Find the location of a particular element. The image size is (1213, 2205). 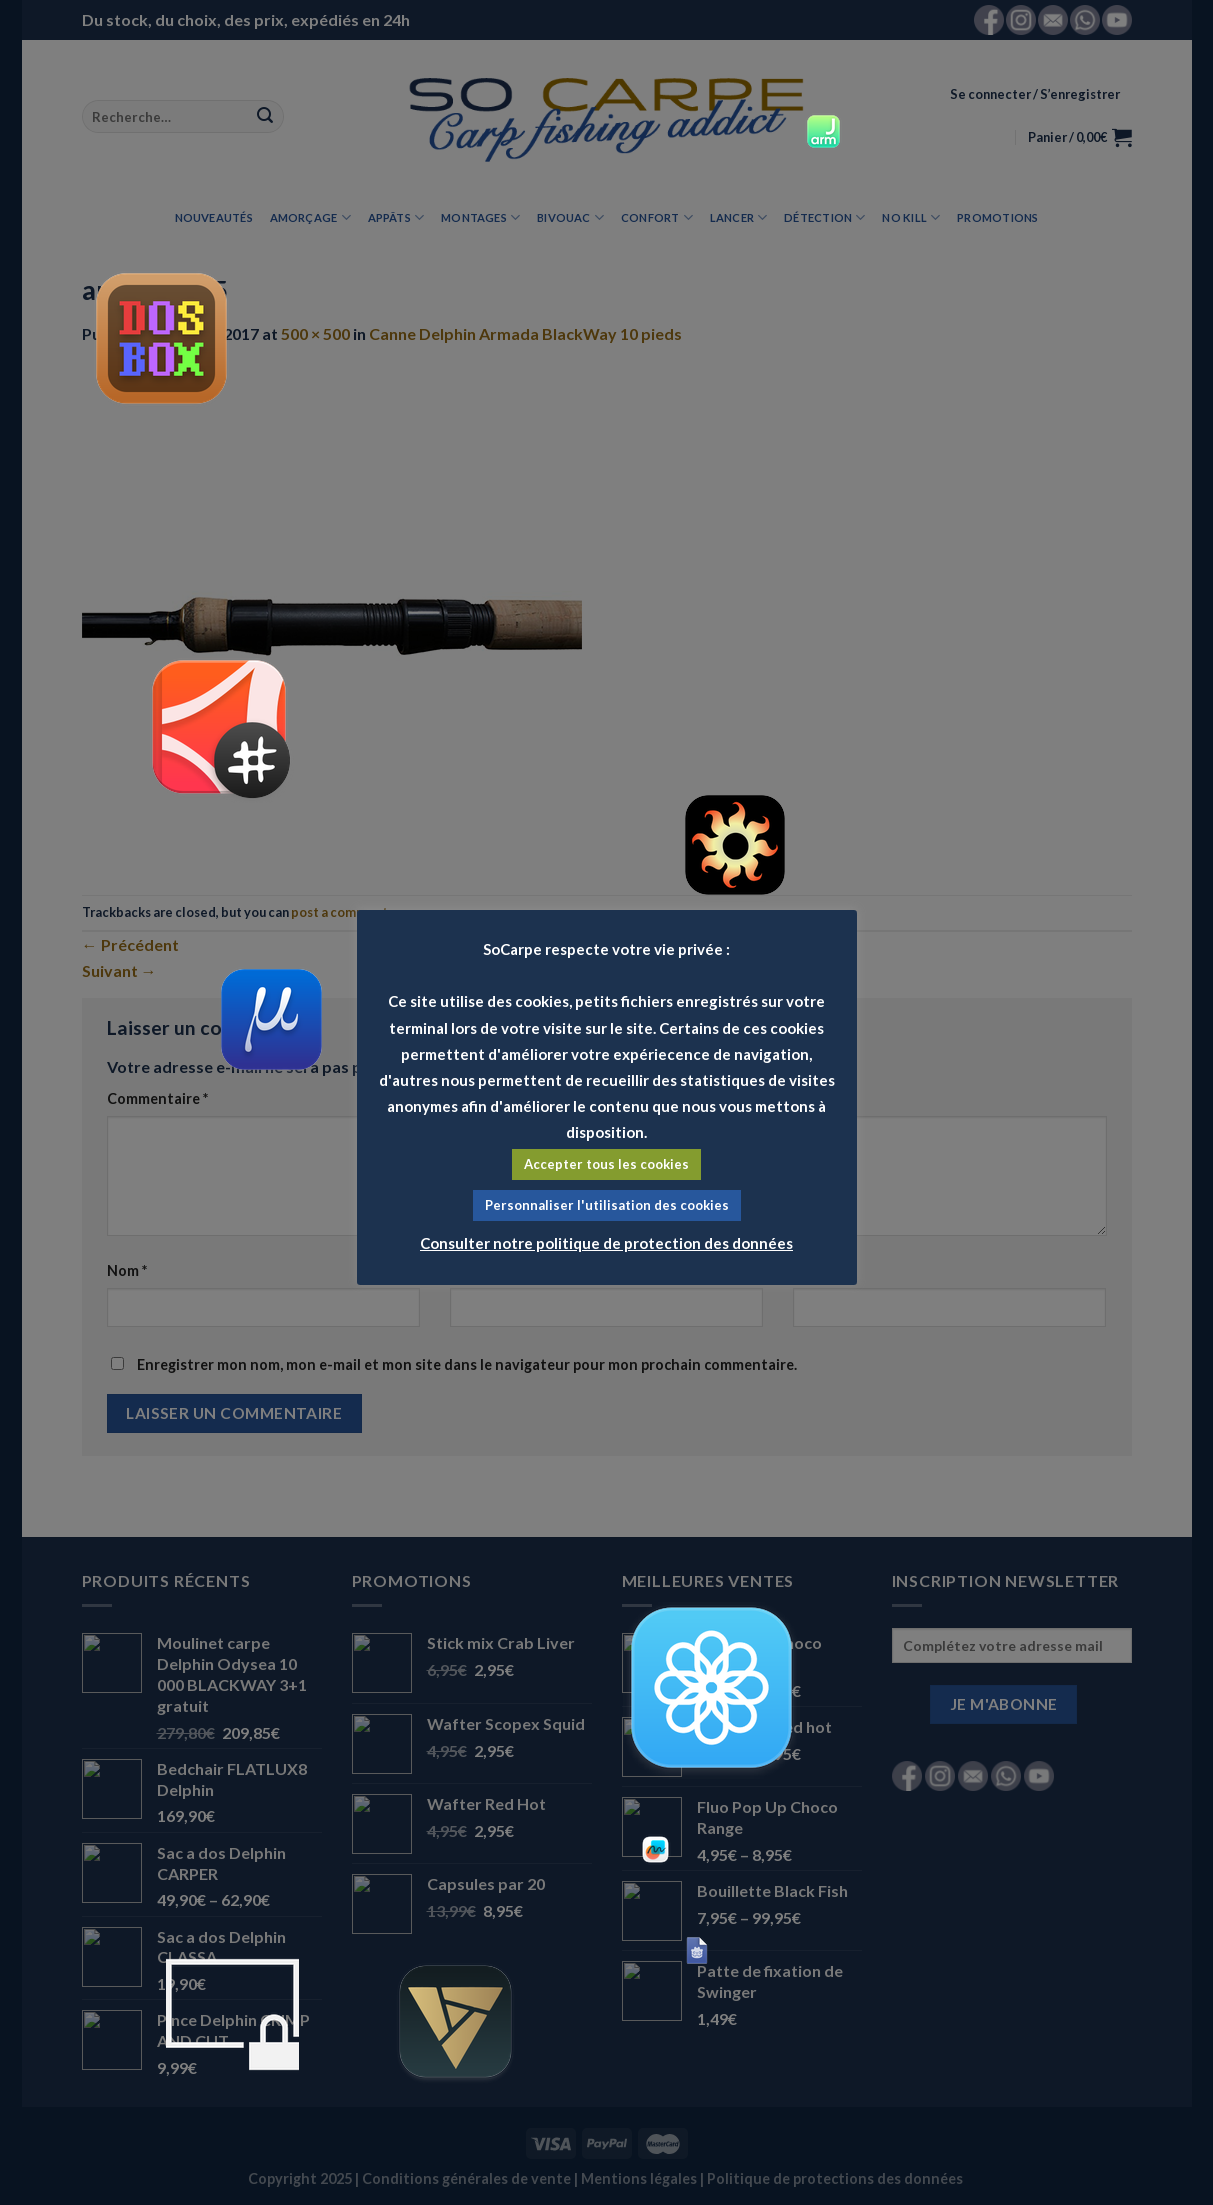

open the Artifact app is located at coordinates (455, 2021).